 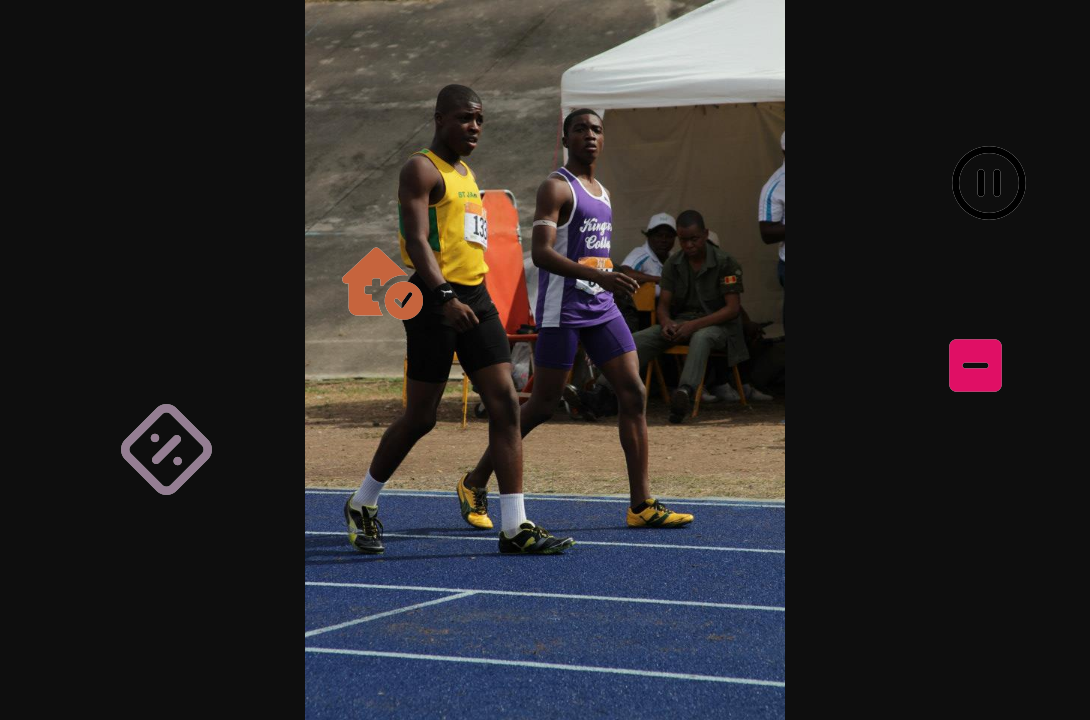 I want to click on verified medical home or healthcare facility, so click(x=380, y=281).